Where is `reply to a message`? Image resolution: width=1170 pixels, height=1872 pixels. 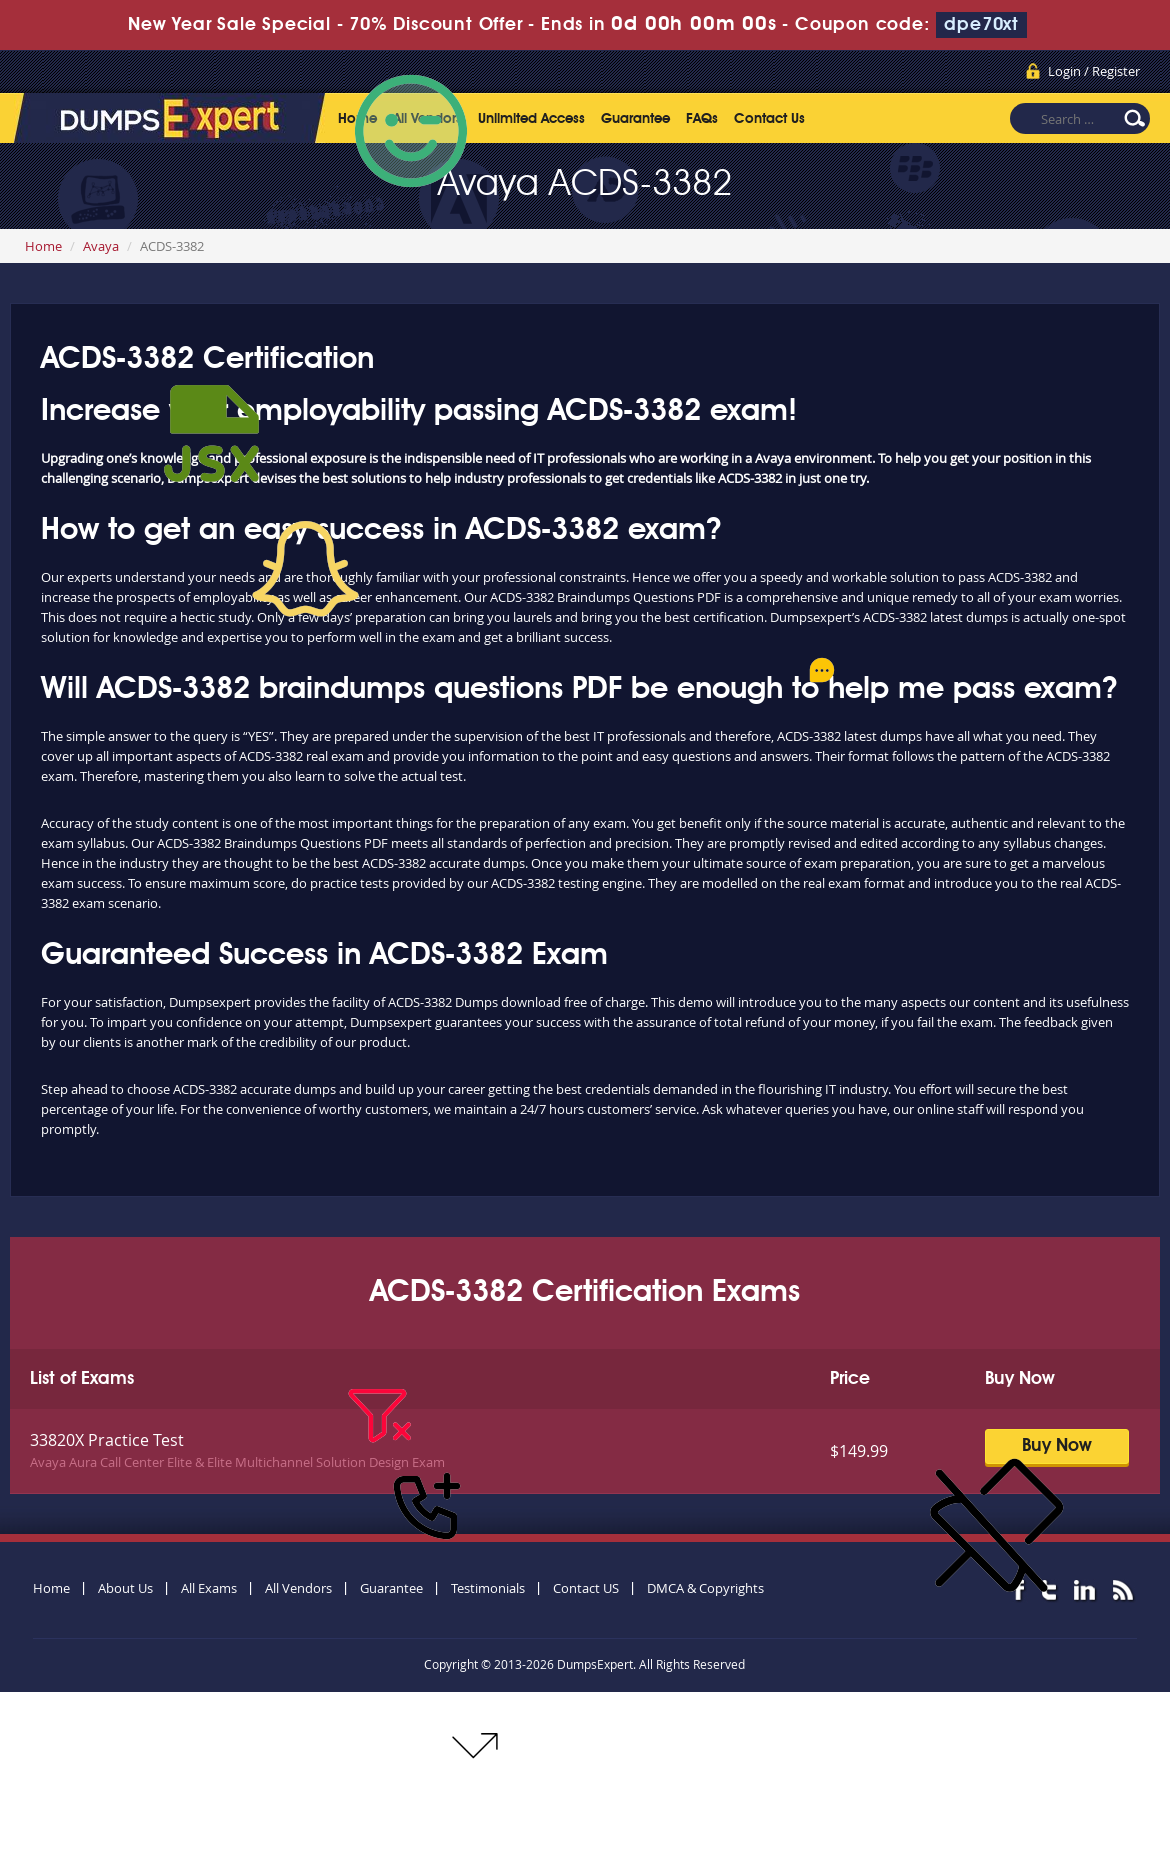 reply to a message is located at coordinates (475, 1744).